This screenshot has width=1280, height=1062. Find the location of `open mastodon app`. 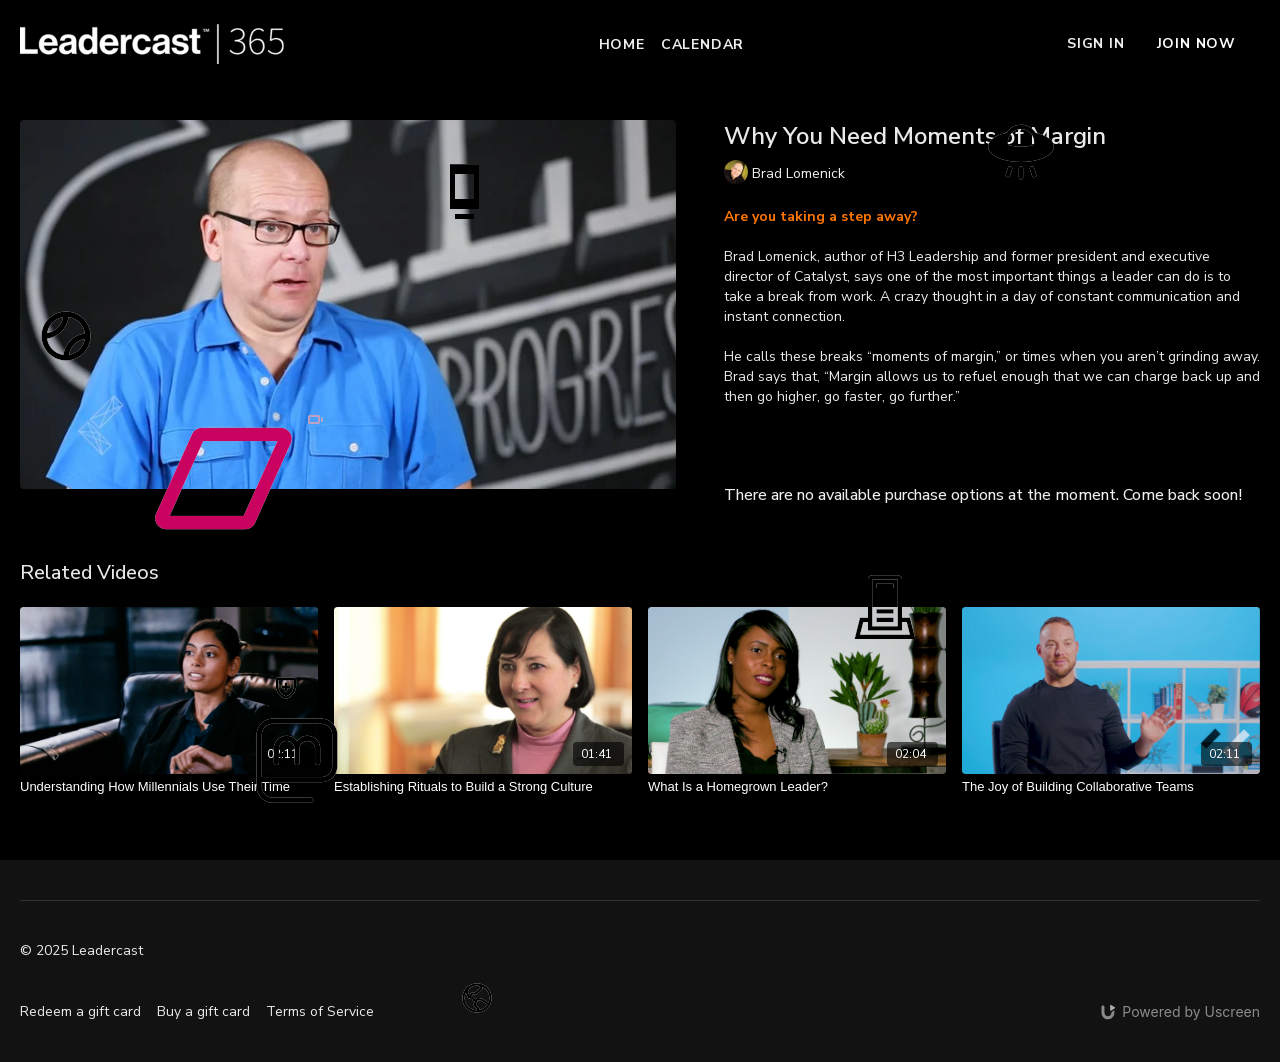

open mastodon app is located at coordinates (297, 759).